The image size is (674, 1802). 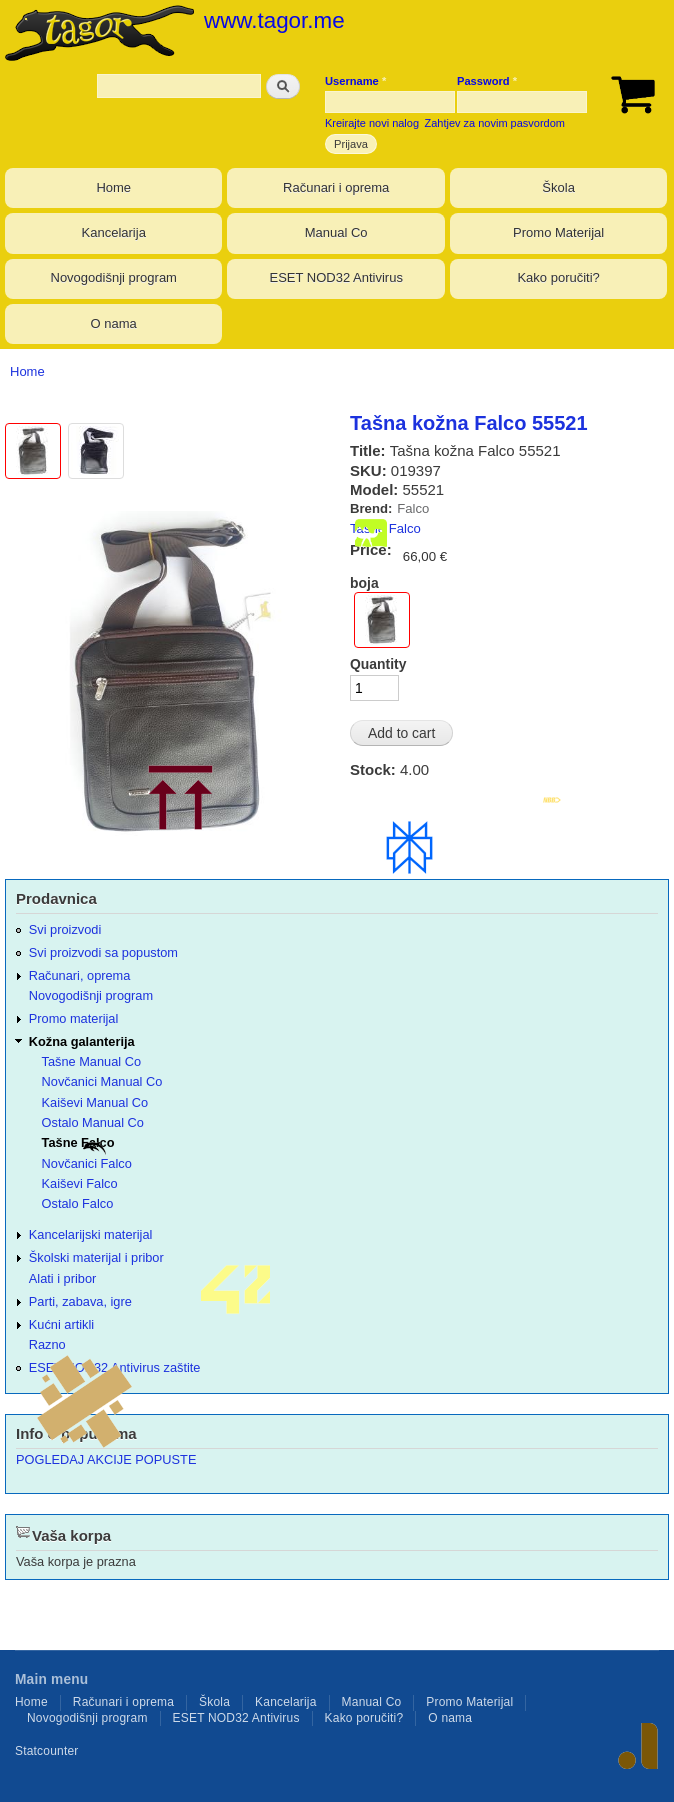 What do you see at coordinates (409, 847) in the screenshot?
I see `open perplexity ai app` at bounding box center [409, 847].